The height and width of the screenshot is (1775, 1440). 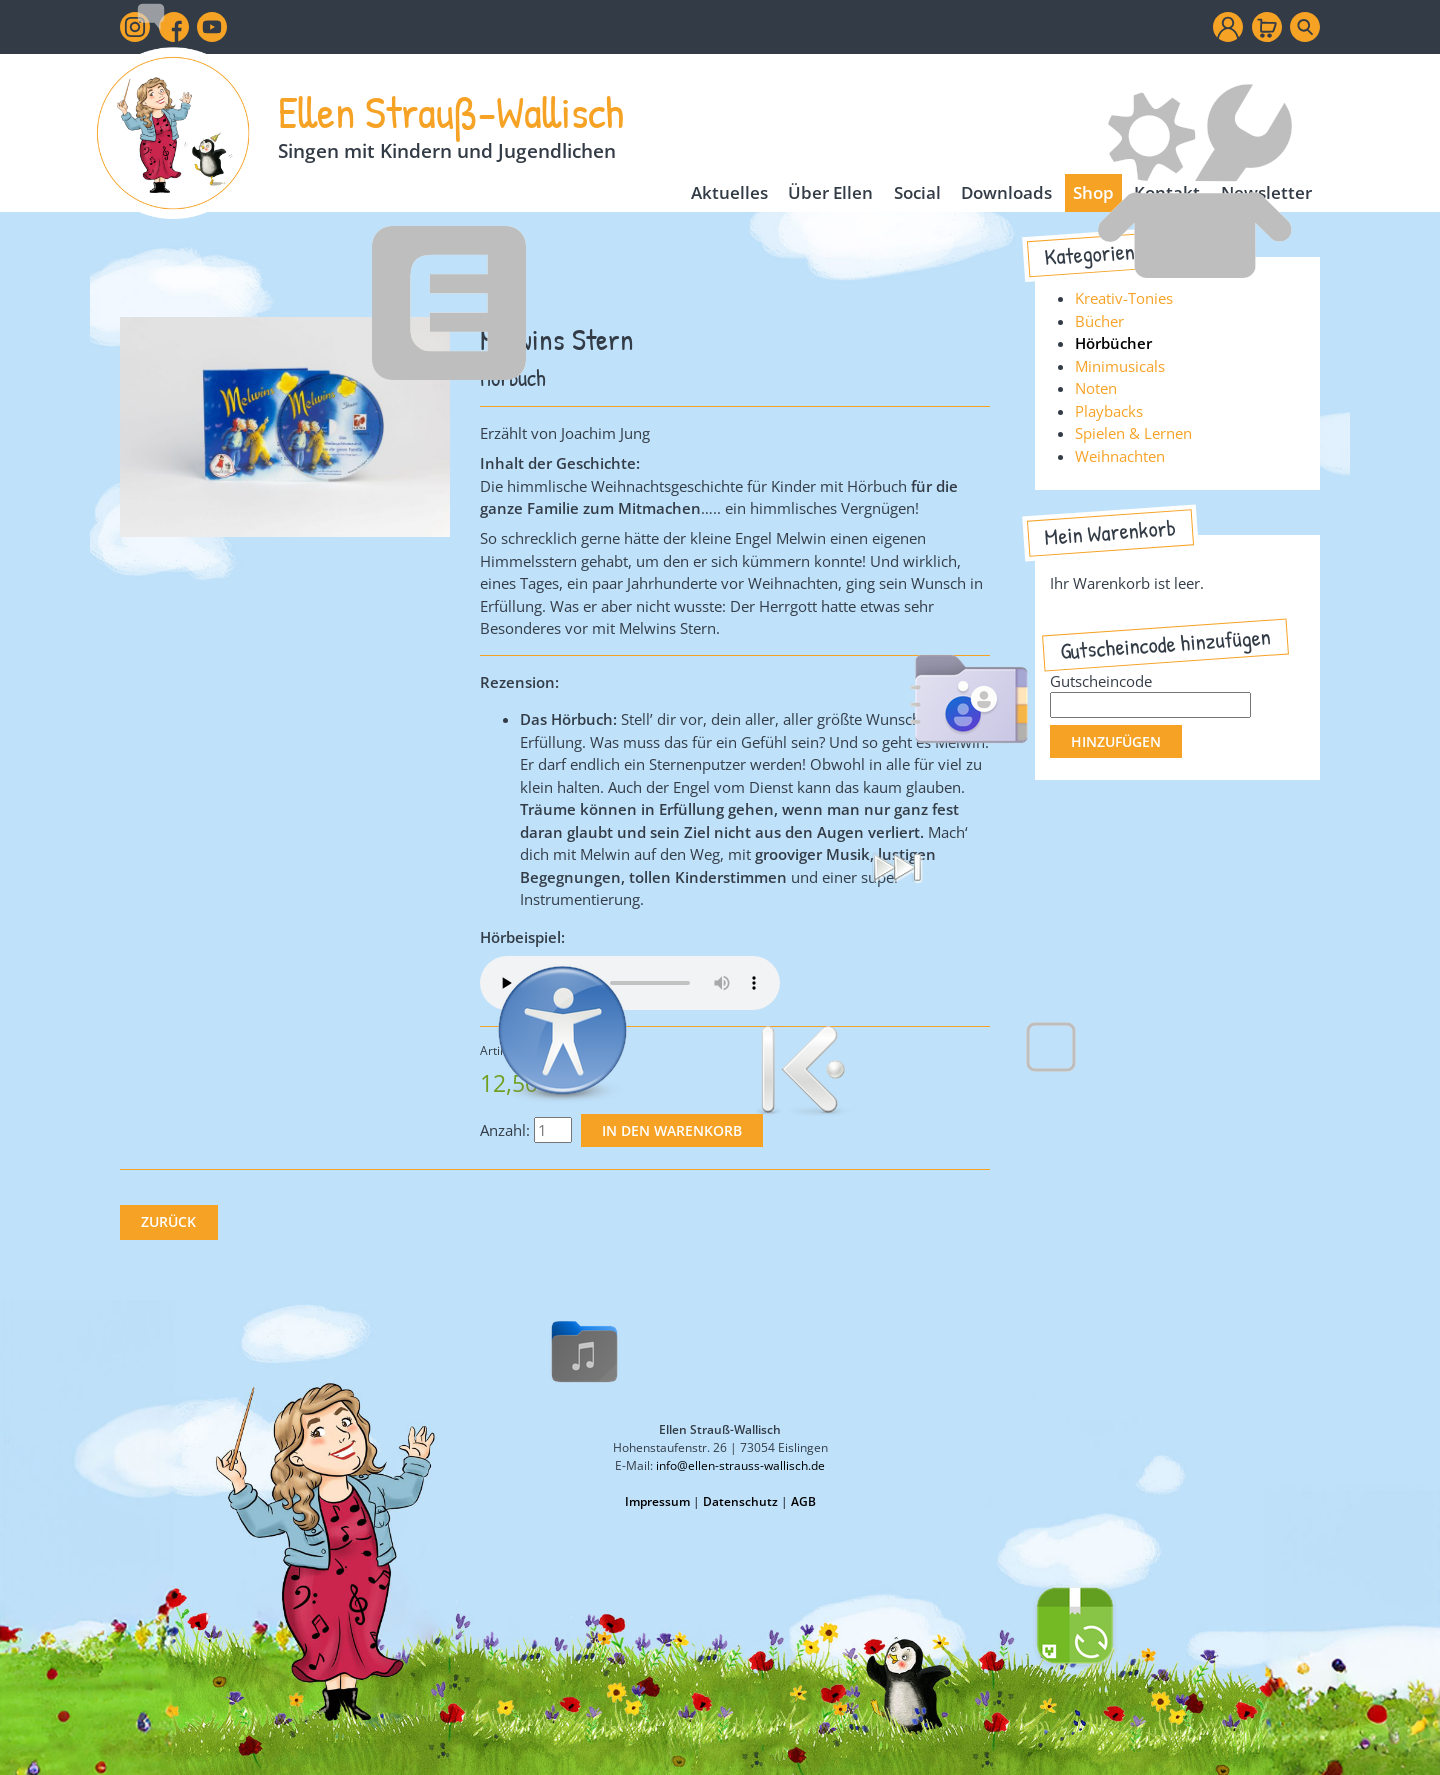 What do you see at coordinates (1051, 1047) in the screenshot?
I see `unchecked checkbox state` at bounding box center [1051, 1047].